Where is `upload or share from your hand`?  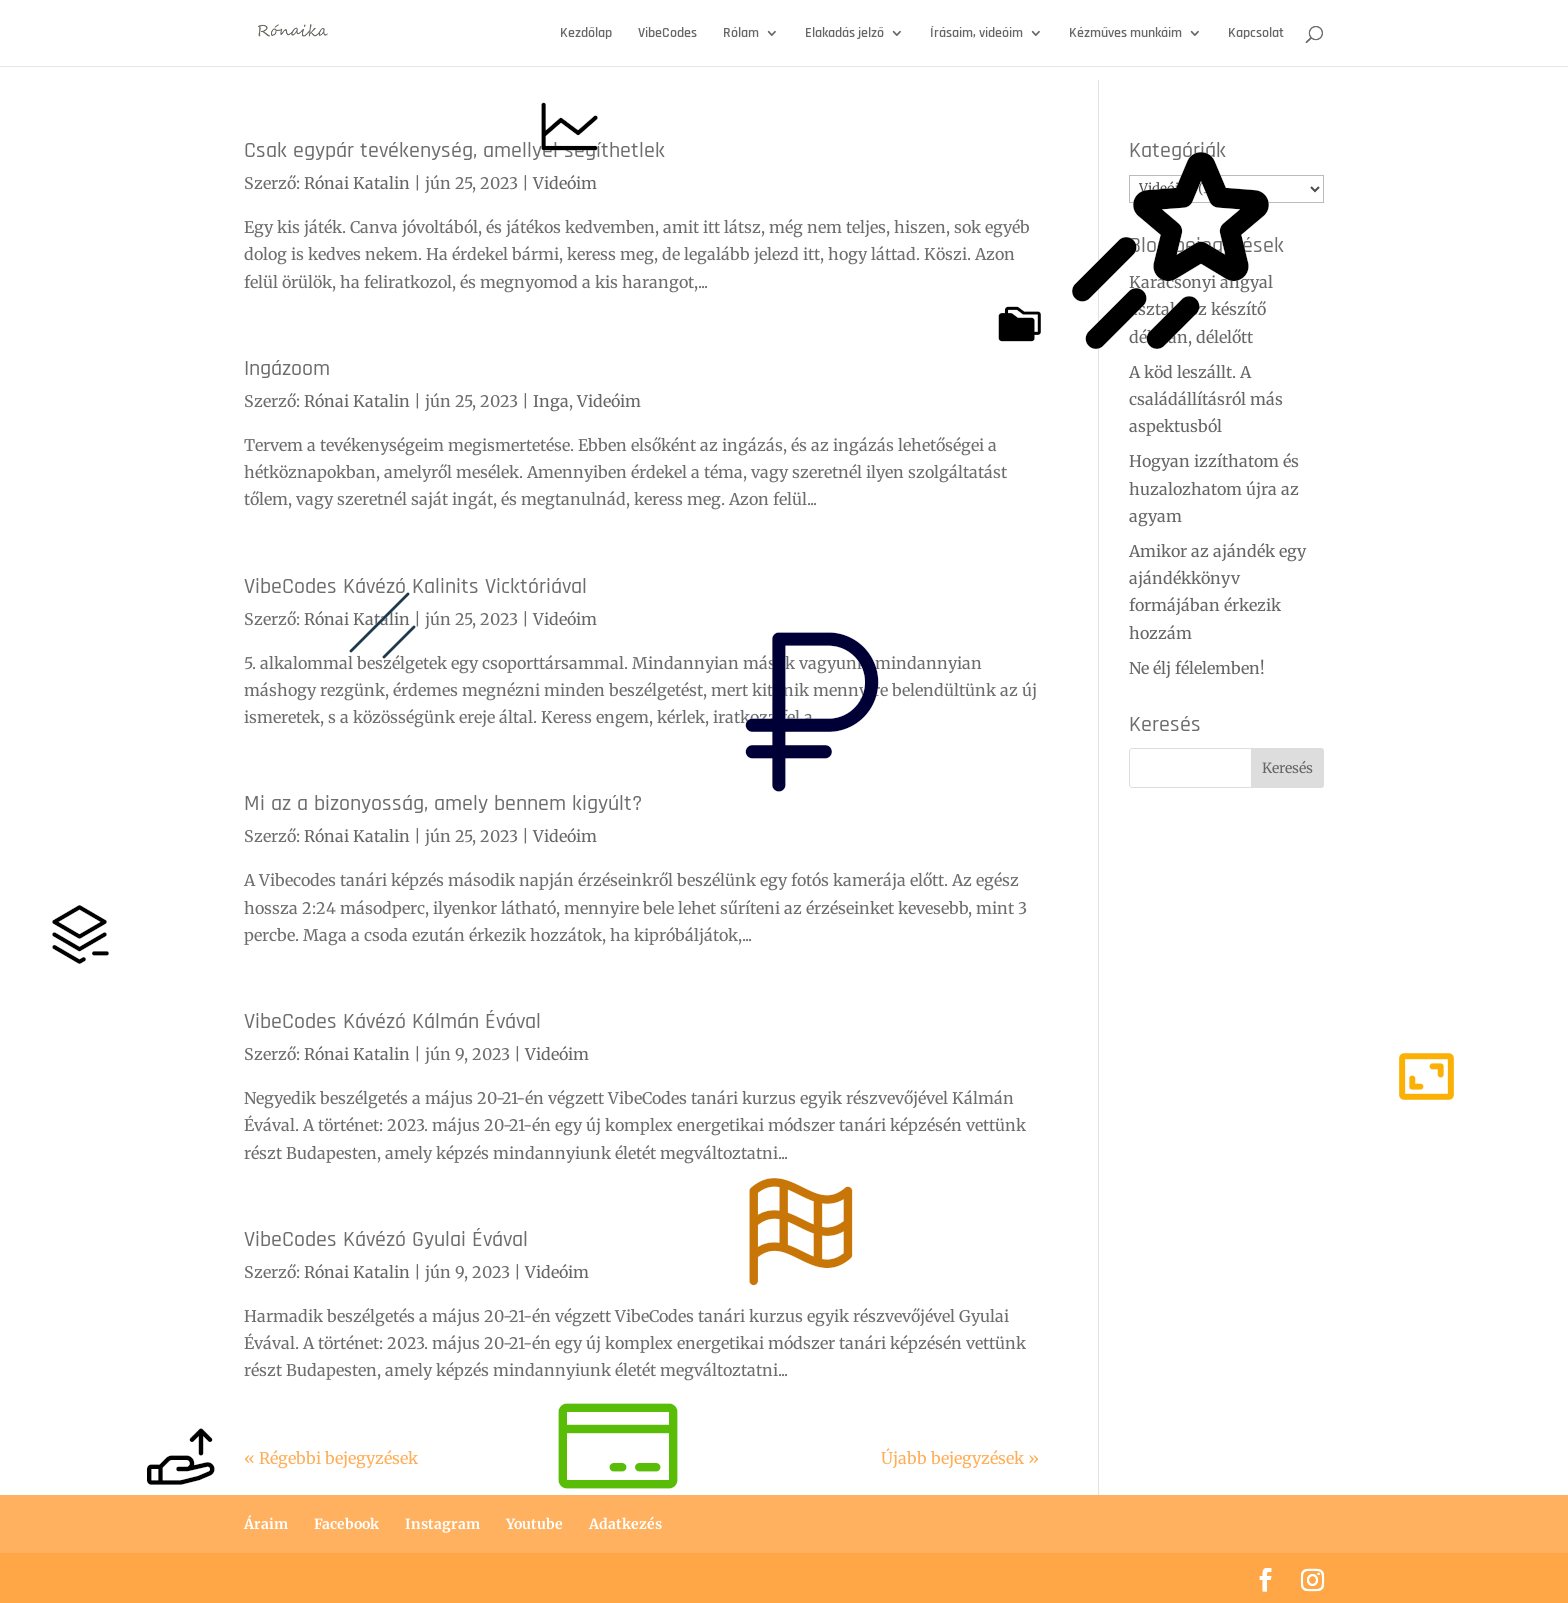
upload or share from your hand is located at coordinates (183, 1460).